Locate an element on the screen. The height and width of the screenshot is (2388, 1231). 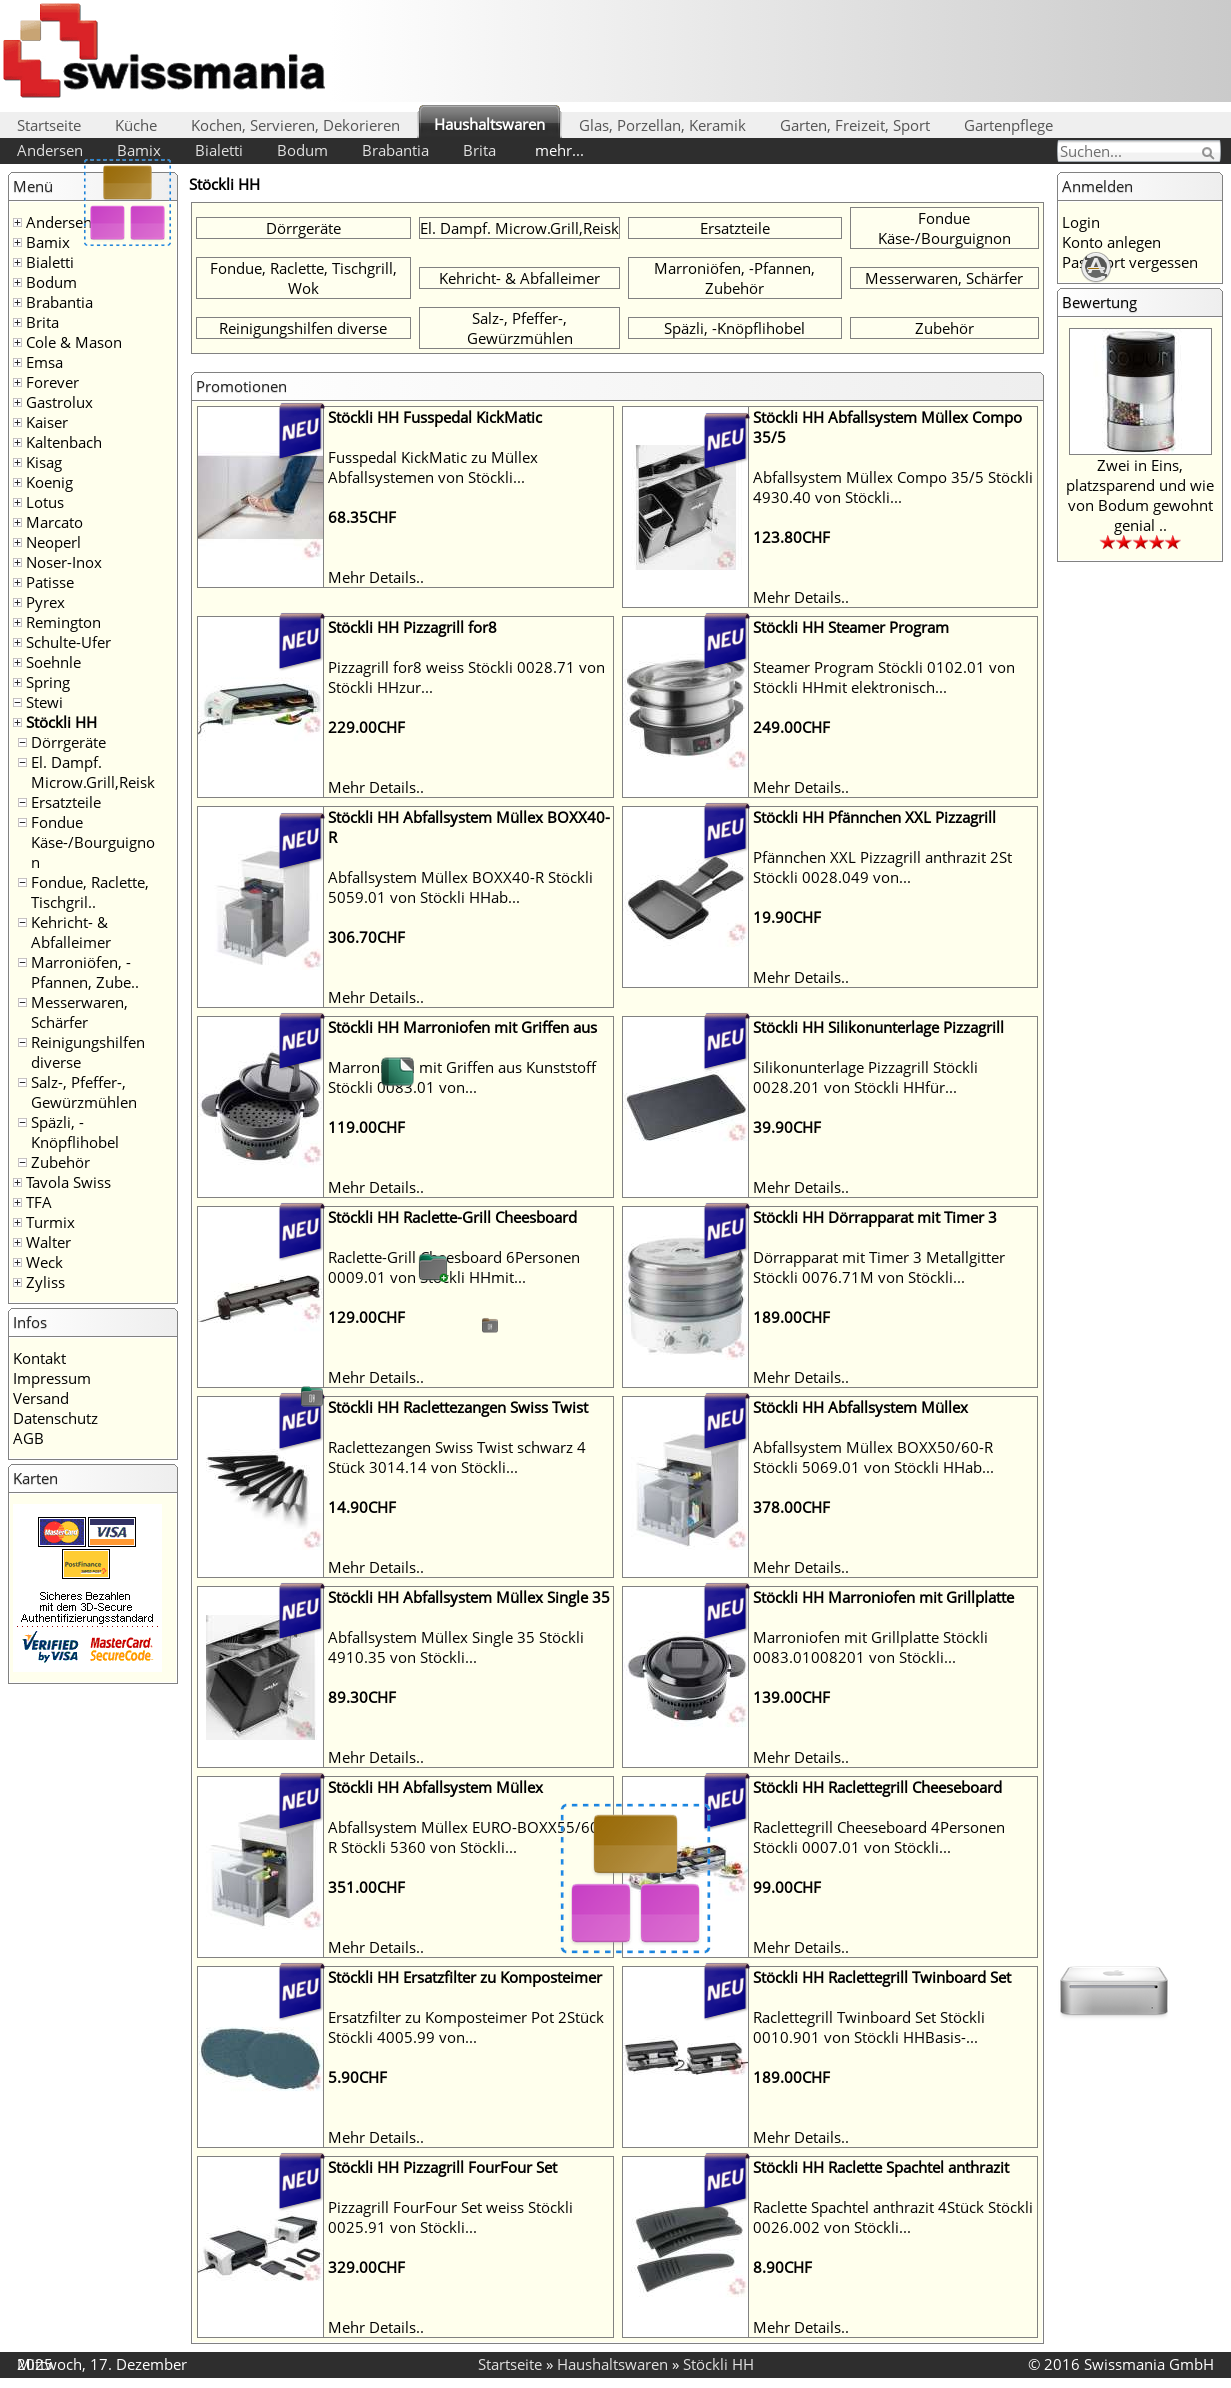
represents a mac mini device in system settings is located at coordinates (1114, 1982).